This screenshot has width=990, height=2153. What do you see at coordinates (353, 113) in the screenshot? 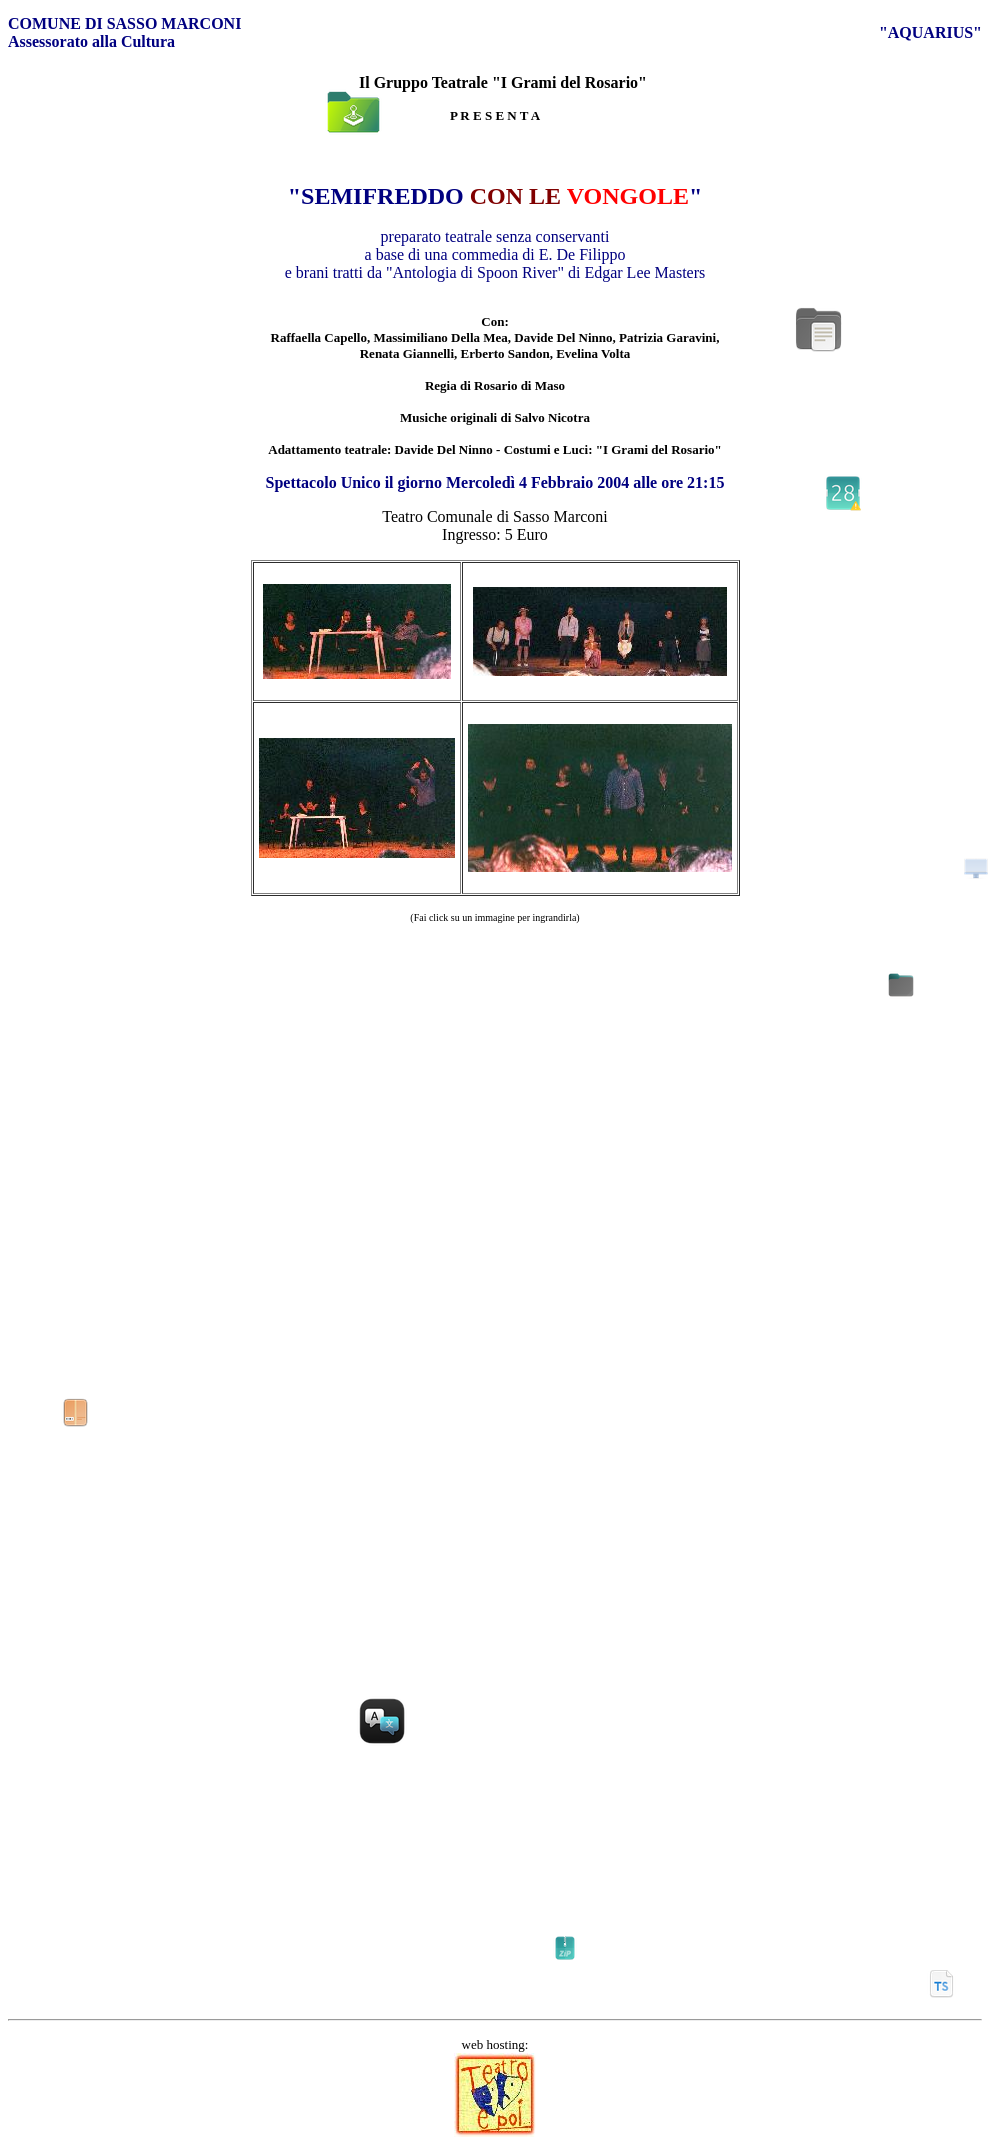
I see `open your GameJolt games folder` at bounding box center [353, 113].